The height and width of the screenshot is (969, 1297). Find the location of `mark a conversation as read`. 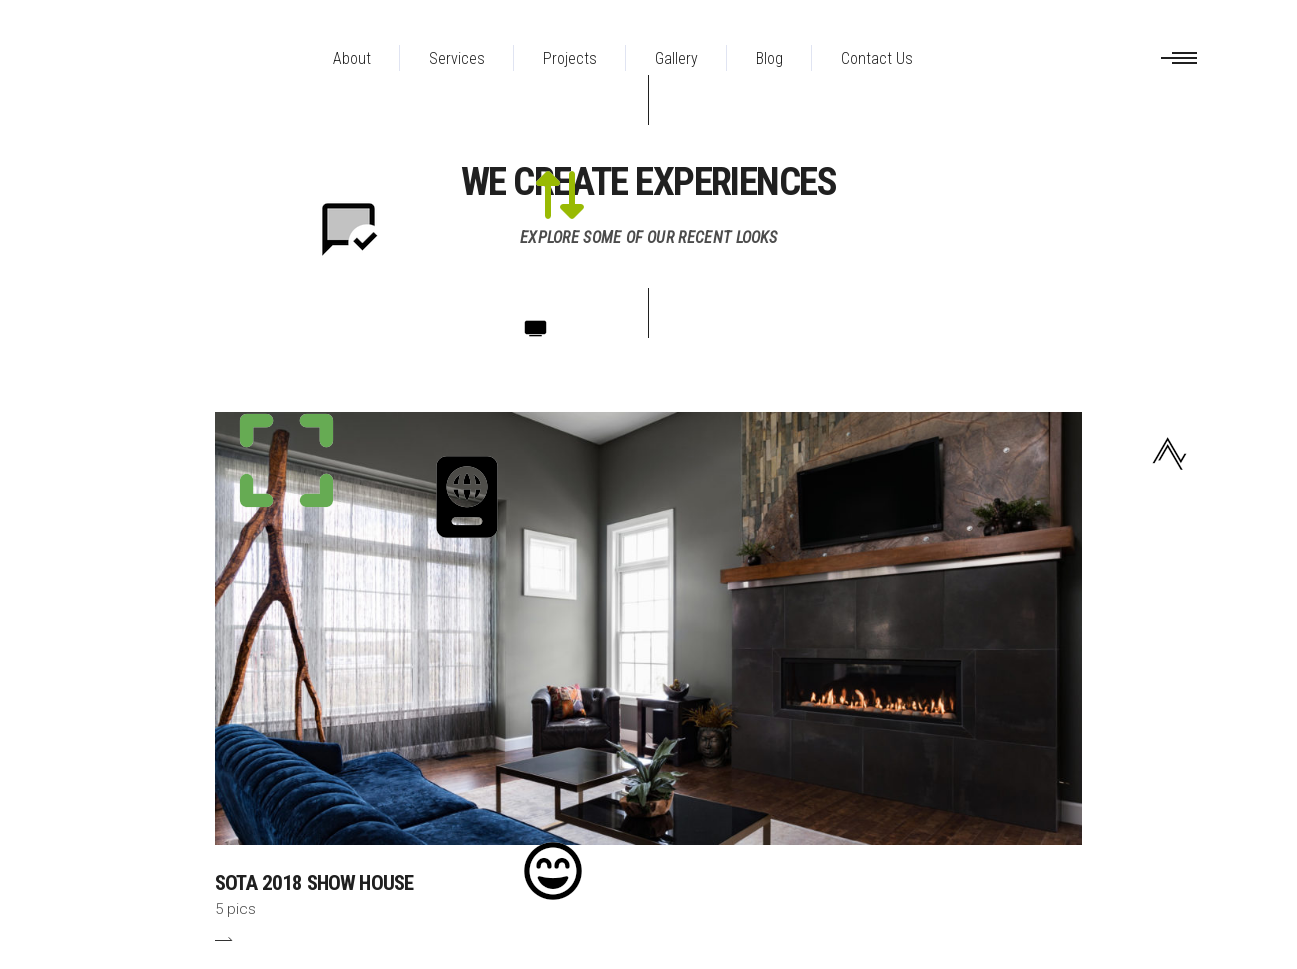

mark a conversation as read is located at coordinates (348, 229).